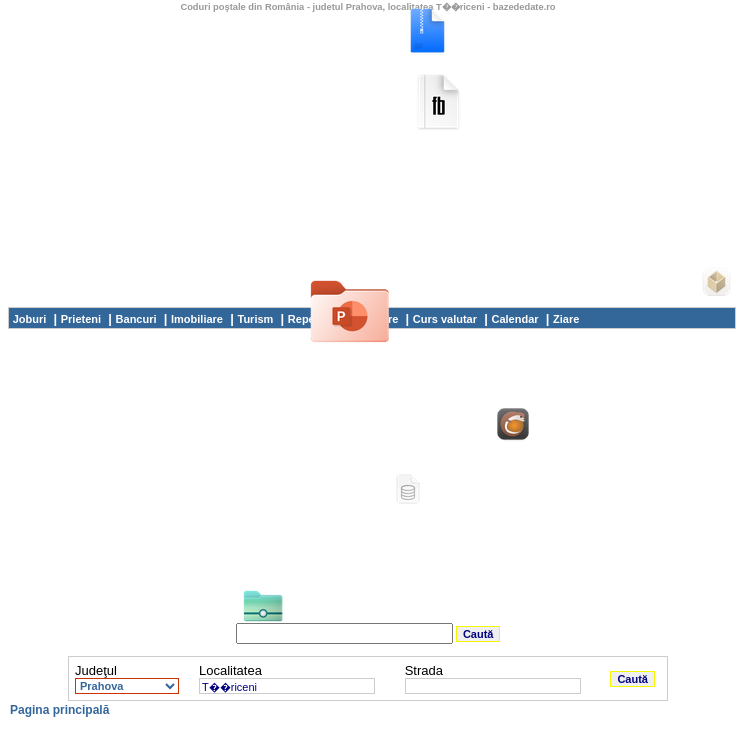  Describe the element at coordinates (716, 281) in the screenshot. I see `open flatpak software manager` at that location.